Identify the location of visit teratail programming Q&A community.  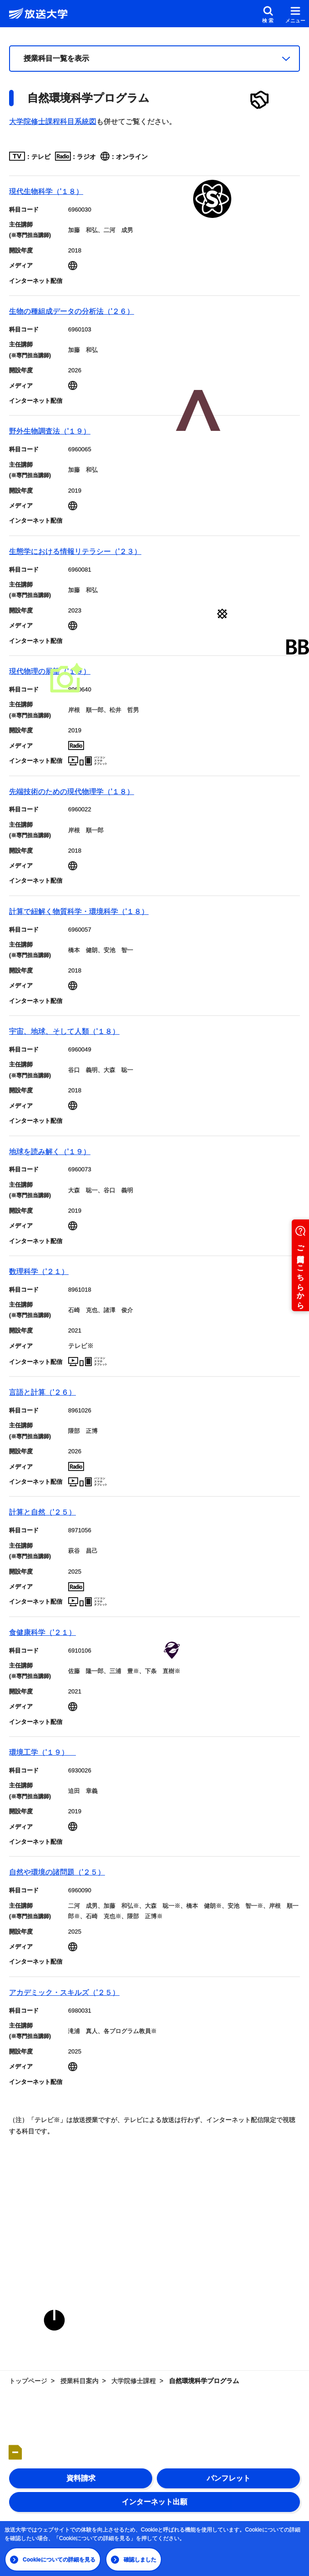
(198, 410).